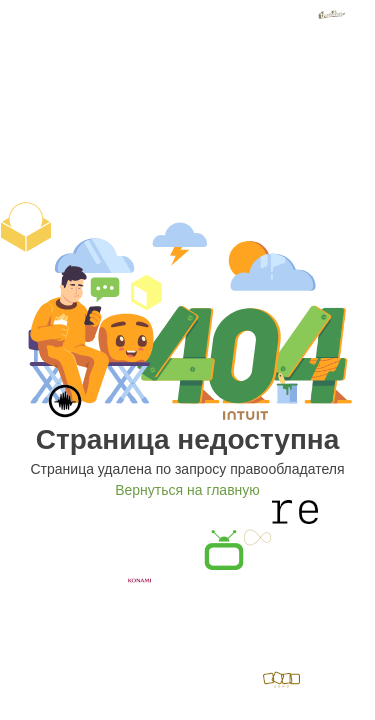  What do you see at coordinates (257, 537) in the screenshot?
I see `virgin media brand logo` at bounding box center [257, 537].